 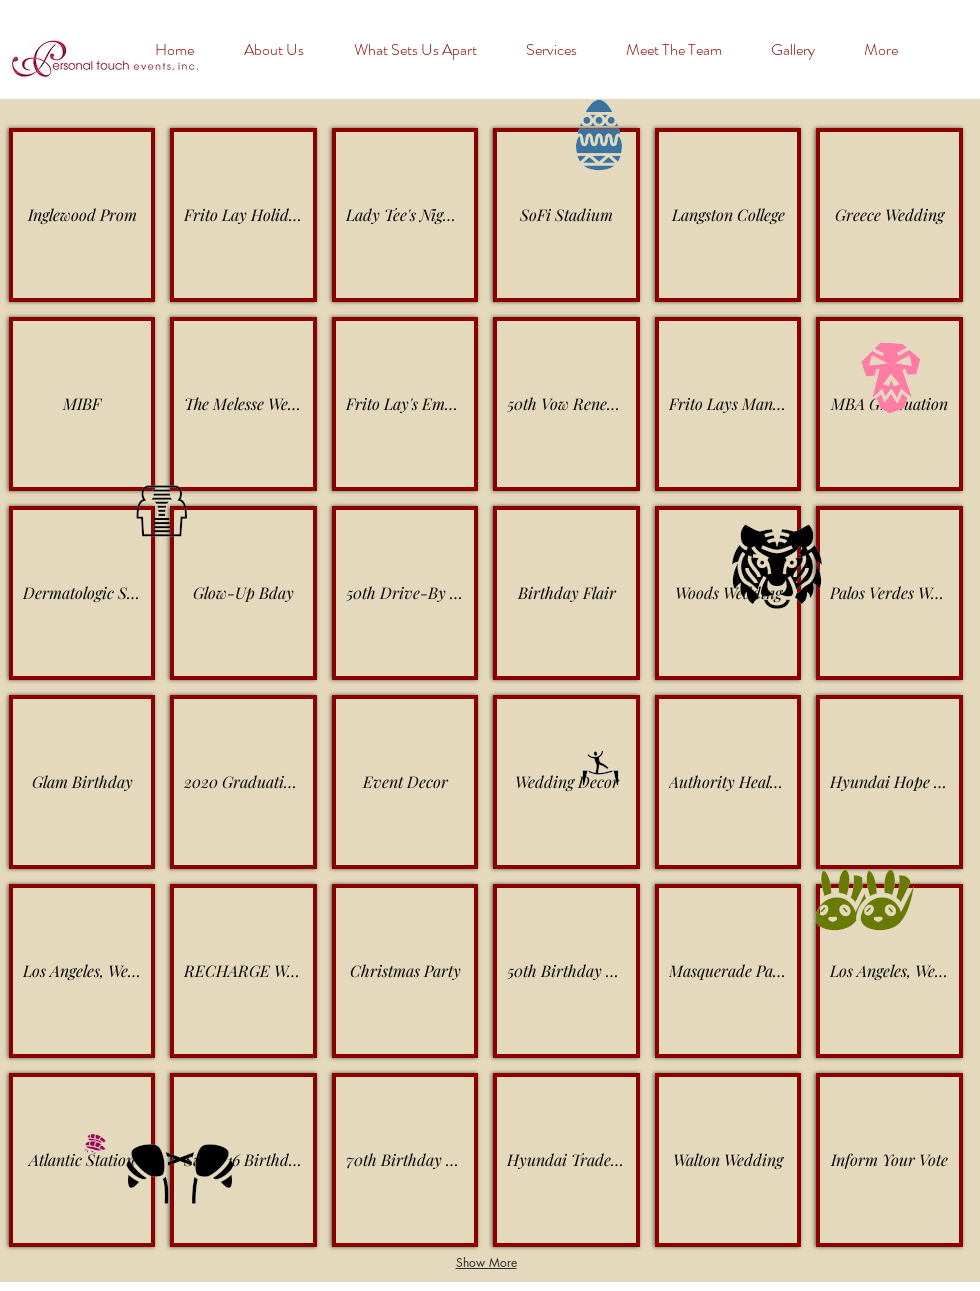 I want to click on select tiger character or avatar, so click(x=777, y=568).